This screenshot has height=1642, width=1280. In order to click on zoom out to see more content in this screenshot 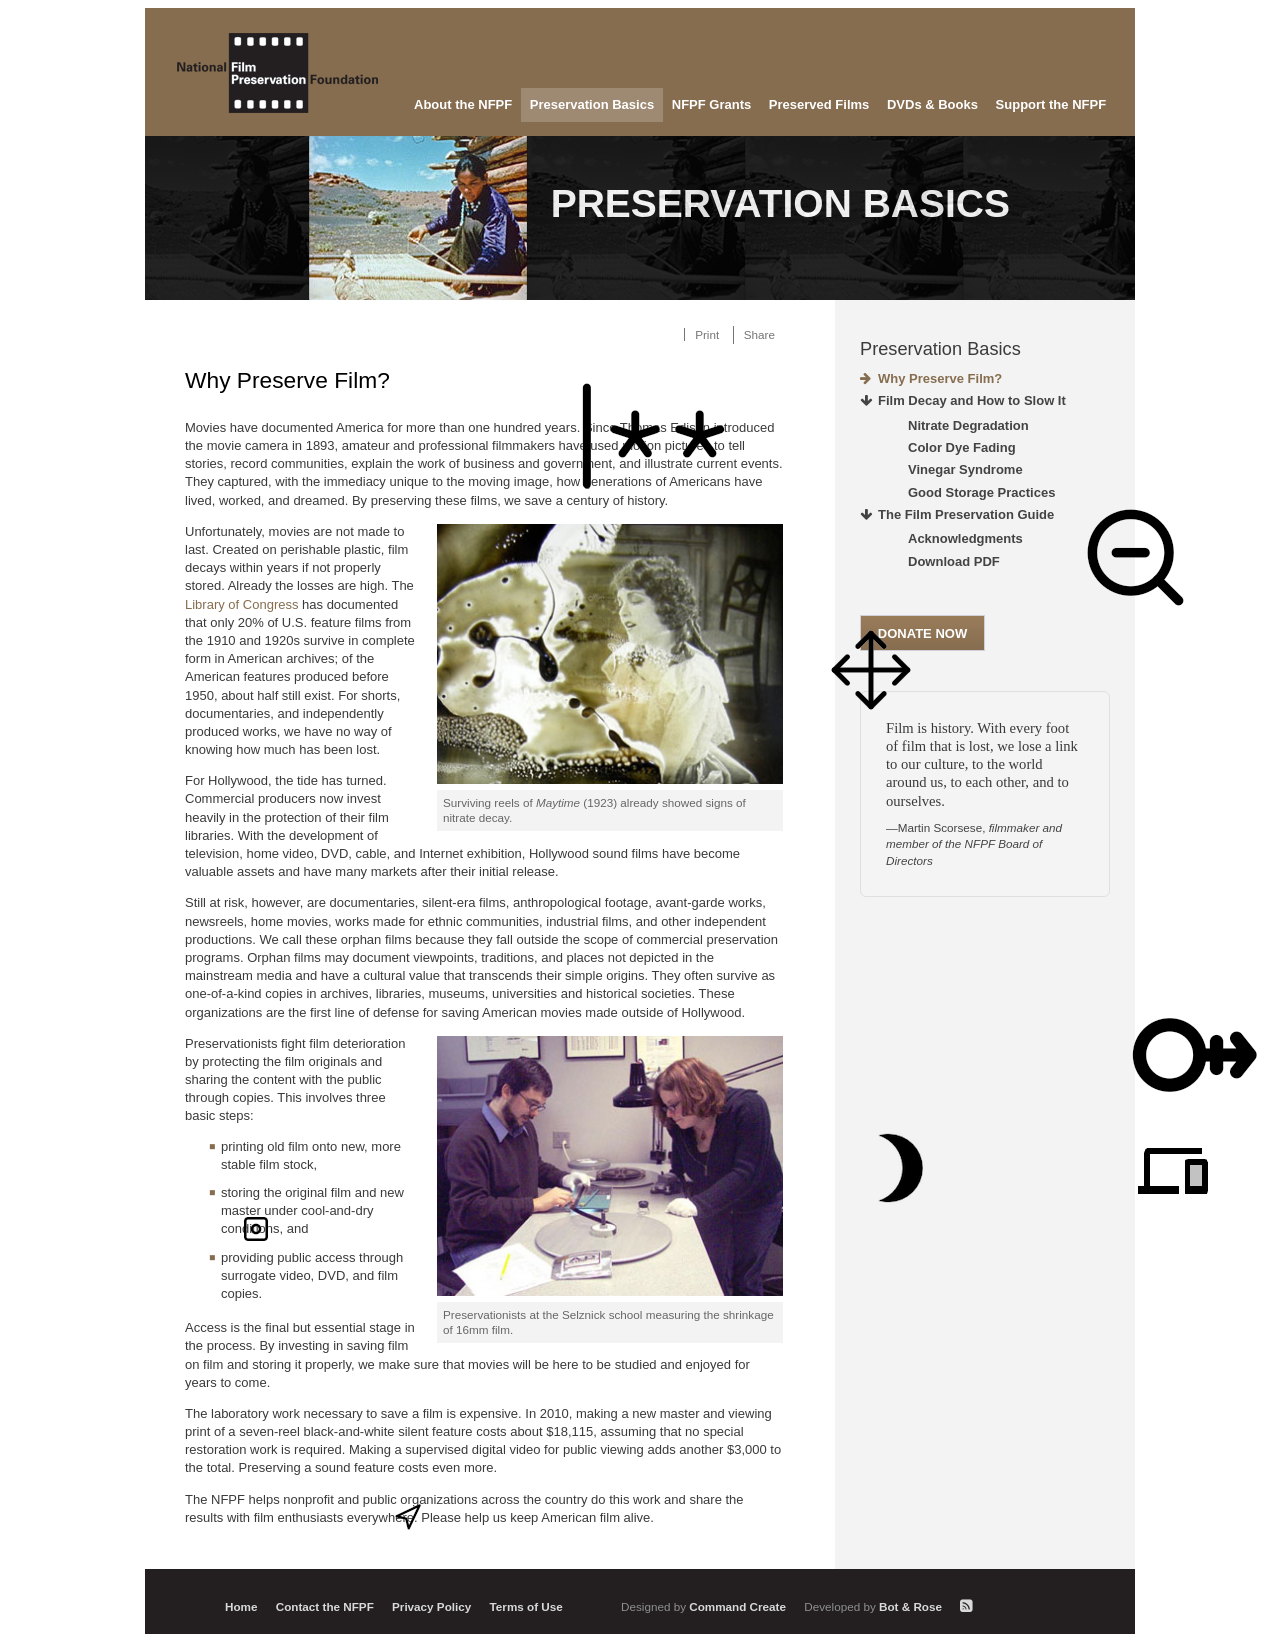, I will do `click(1135, 557)`.